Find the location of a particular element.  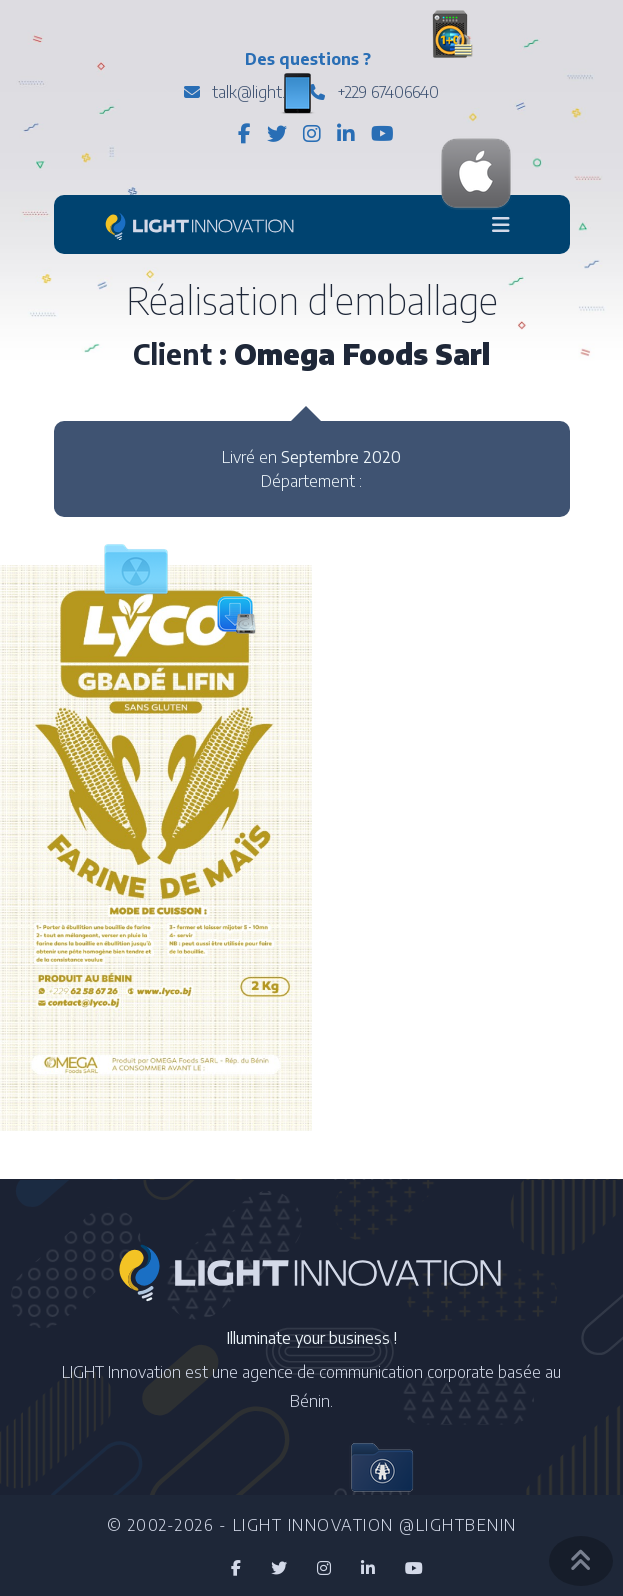

locked RAID 10 storage volume is located at coordinates (450, 34).